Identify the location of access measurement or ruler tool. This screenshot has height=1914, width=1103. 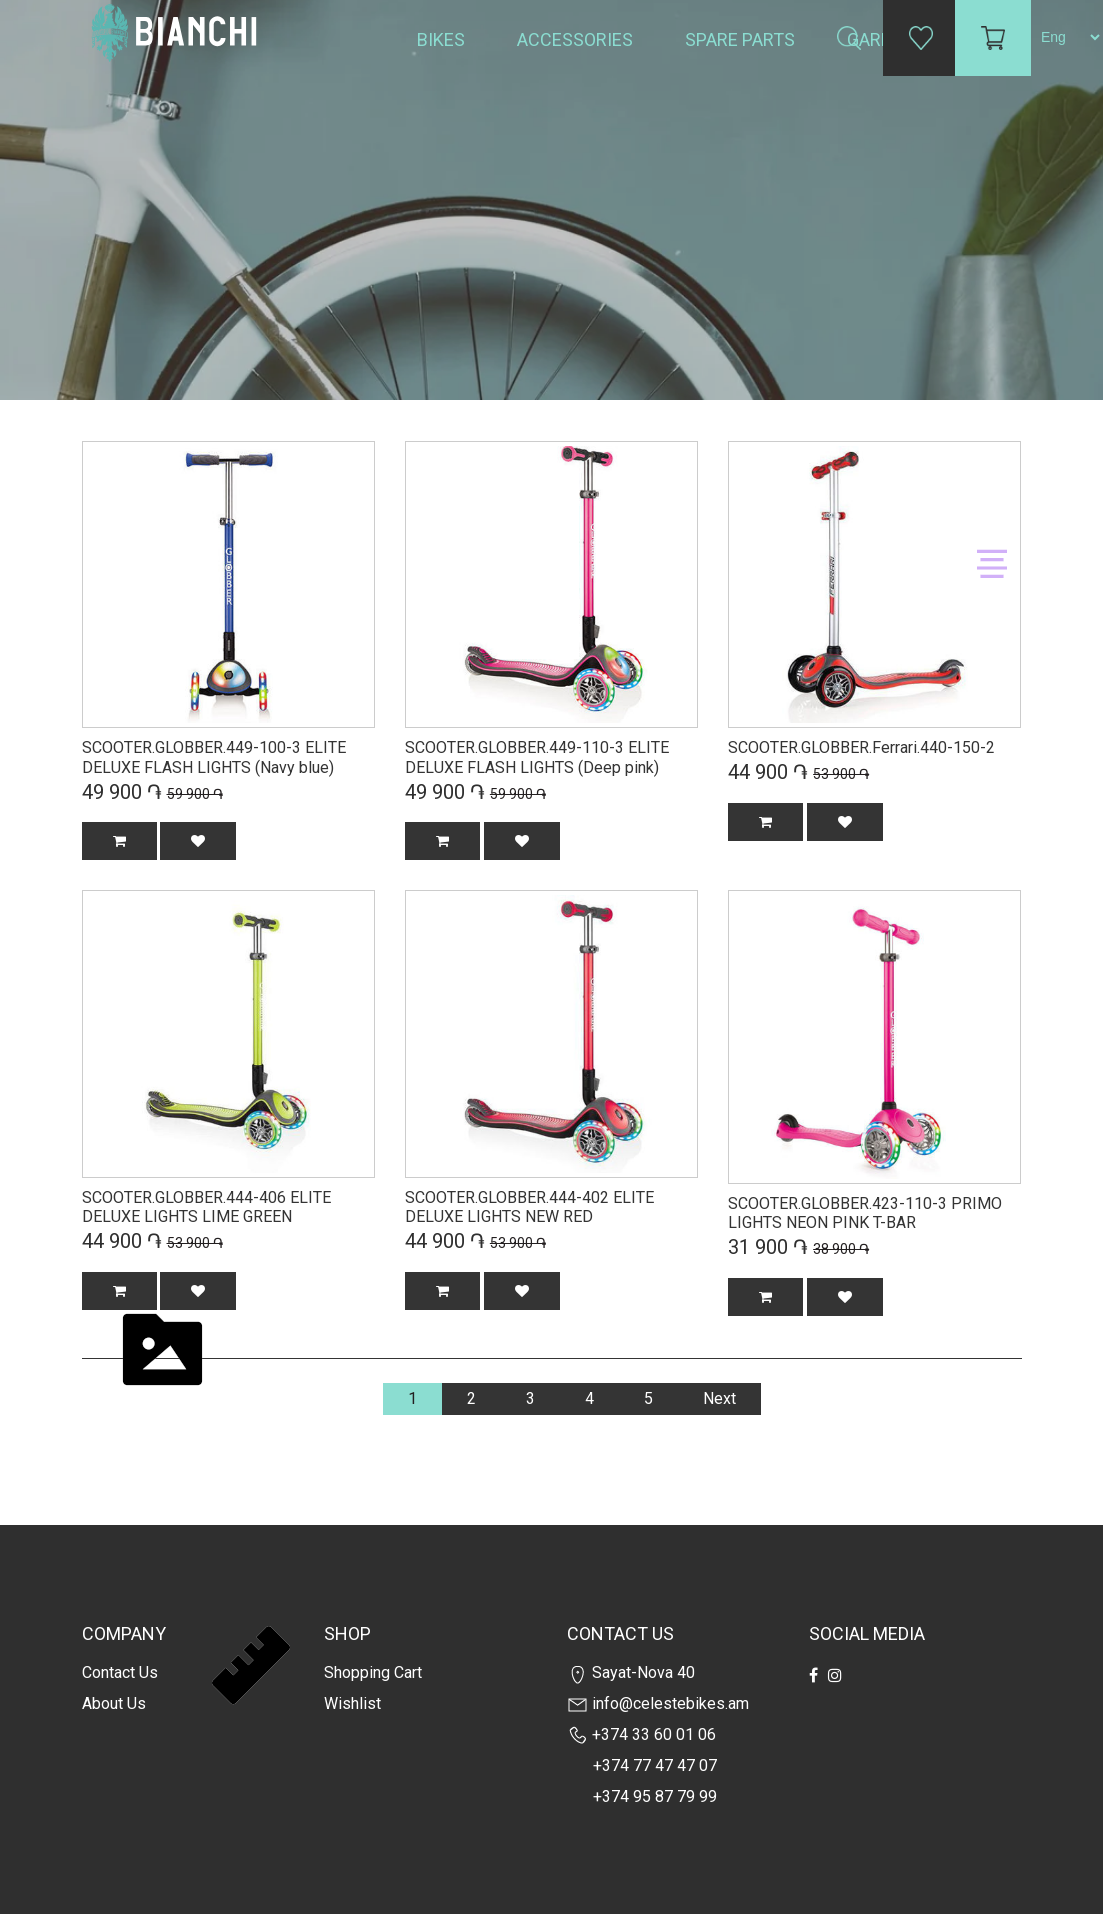
(251, 1663).